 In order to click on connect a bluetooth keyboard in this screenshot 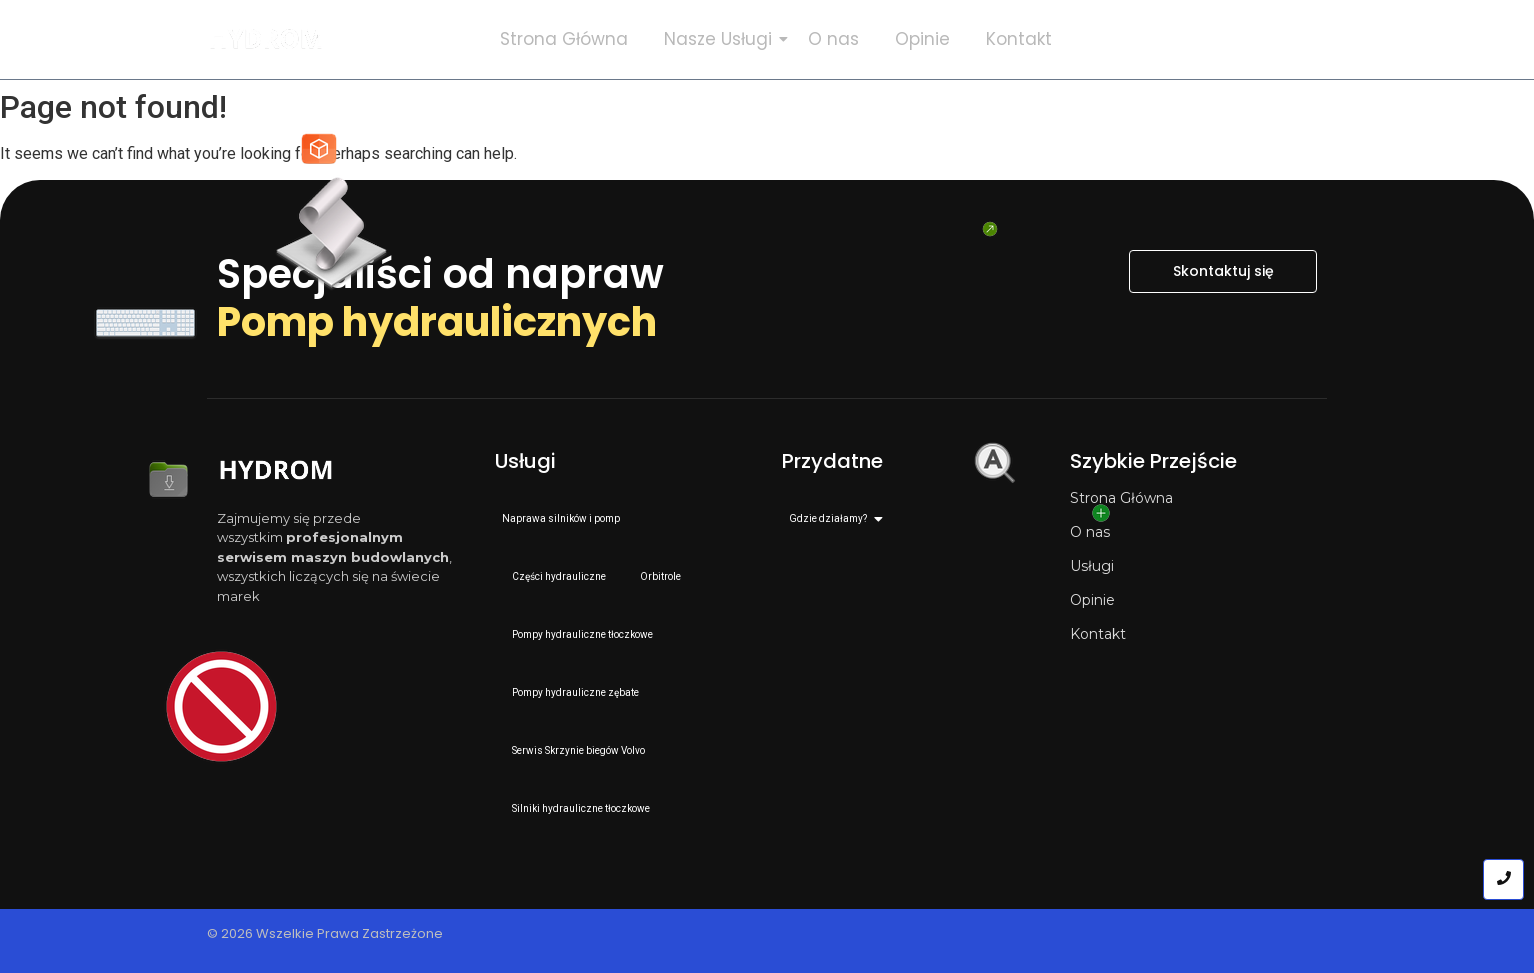, I will do `click(145, 322)`.